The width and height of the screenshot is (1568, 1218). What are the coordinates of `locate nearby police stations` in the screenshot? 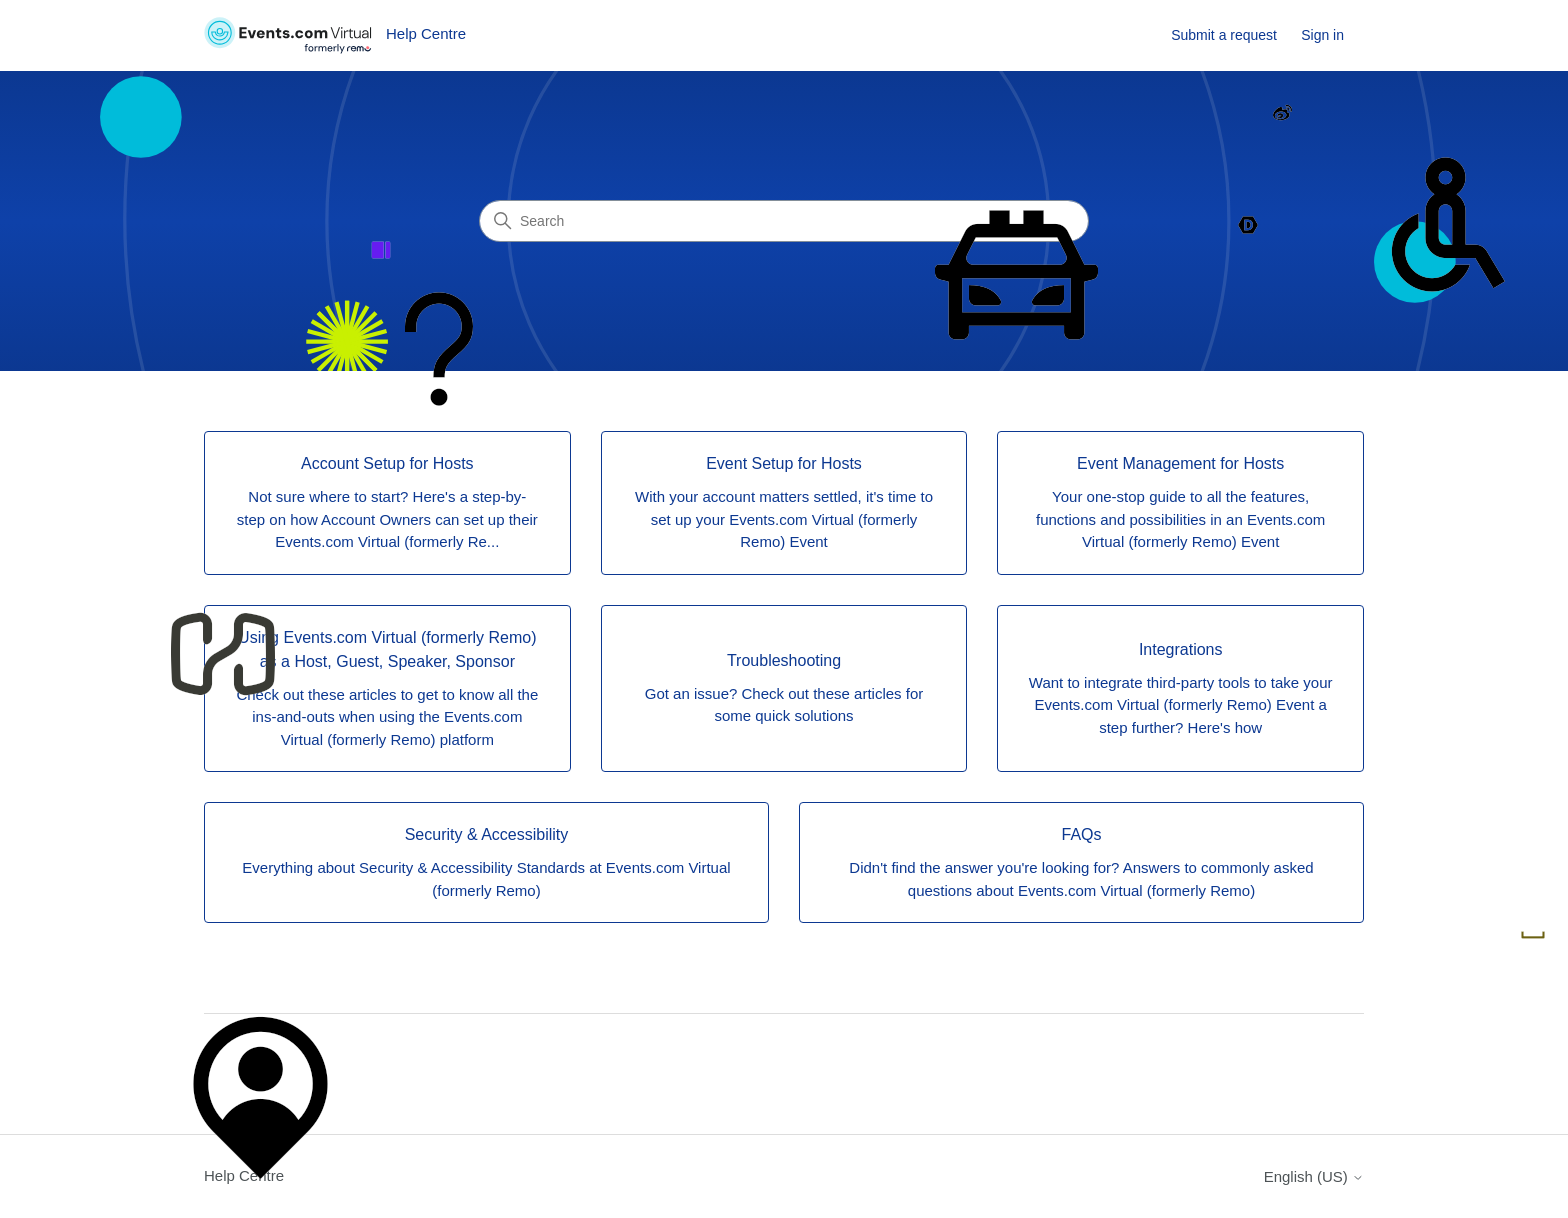 It's located at (1016, 271).